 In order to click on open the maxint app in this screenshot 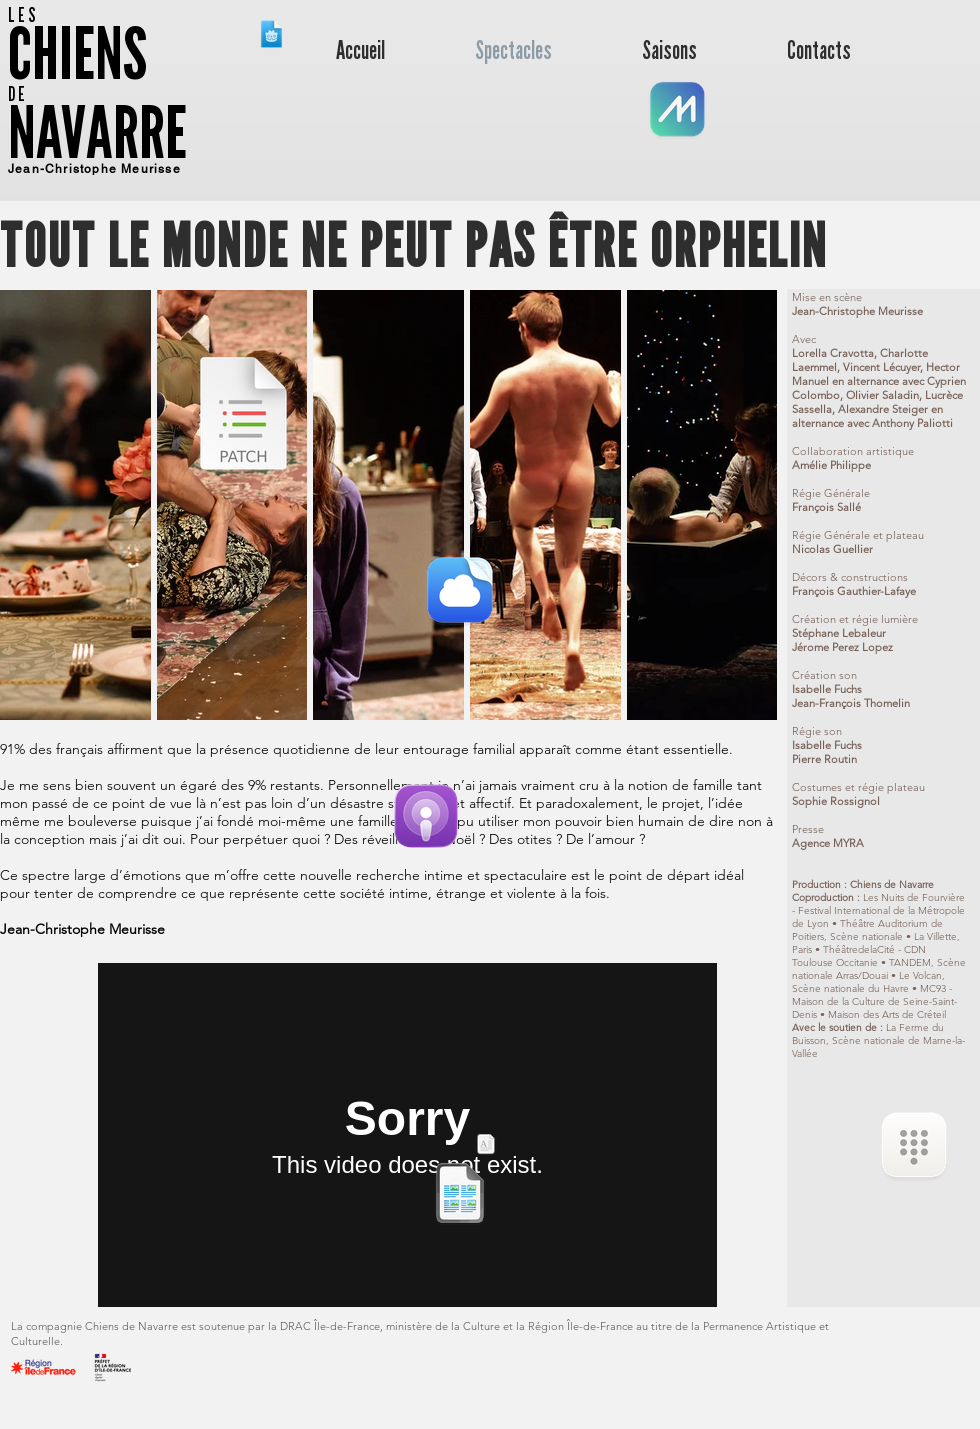, I will do `click(677, 109)`.